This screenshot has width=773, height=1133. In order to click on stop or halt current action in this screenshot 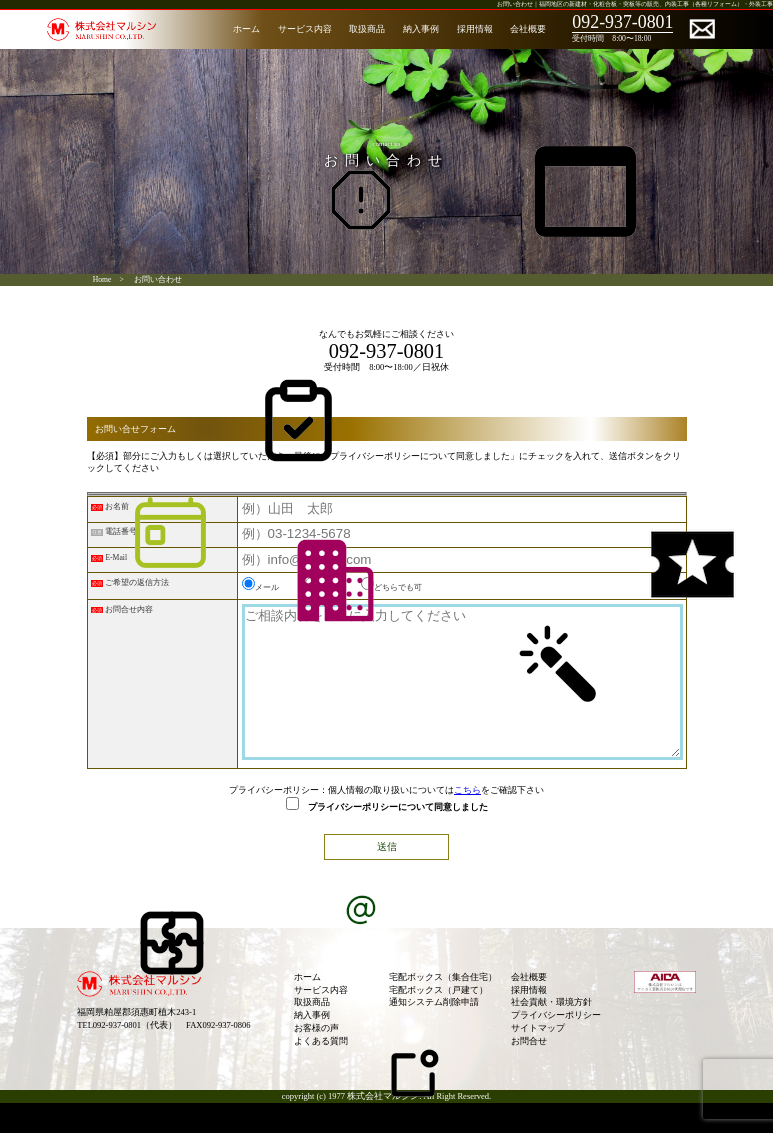, I will do `click(361, 200)`.